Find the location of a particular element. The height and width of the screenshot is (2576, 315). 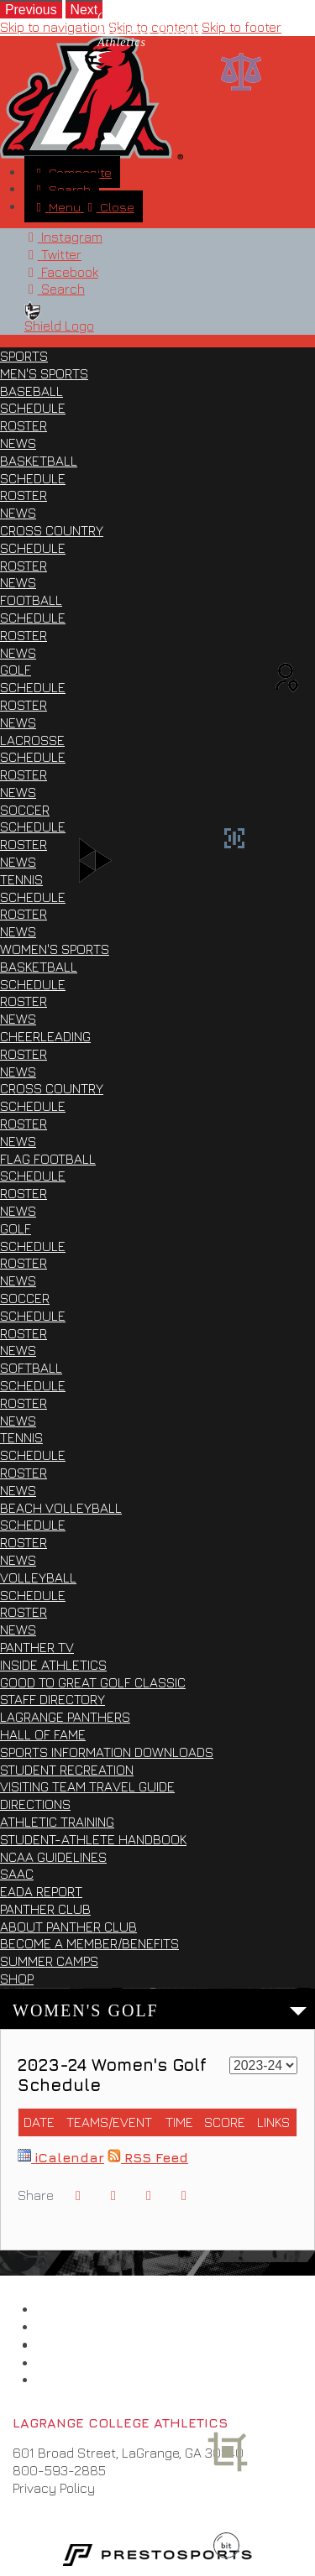

crop an image or photo is located at coordinates (228, 2452).